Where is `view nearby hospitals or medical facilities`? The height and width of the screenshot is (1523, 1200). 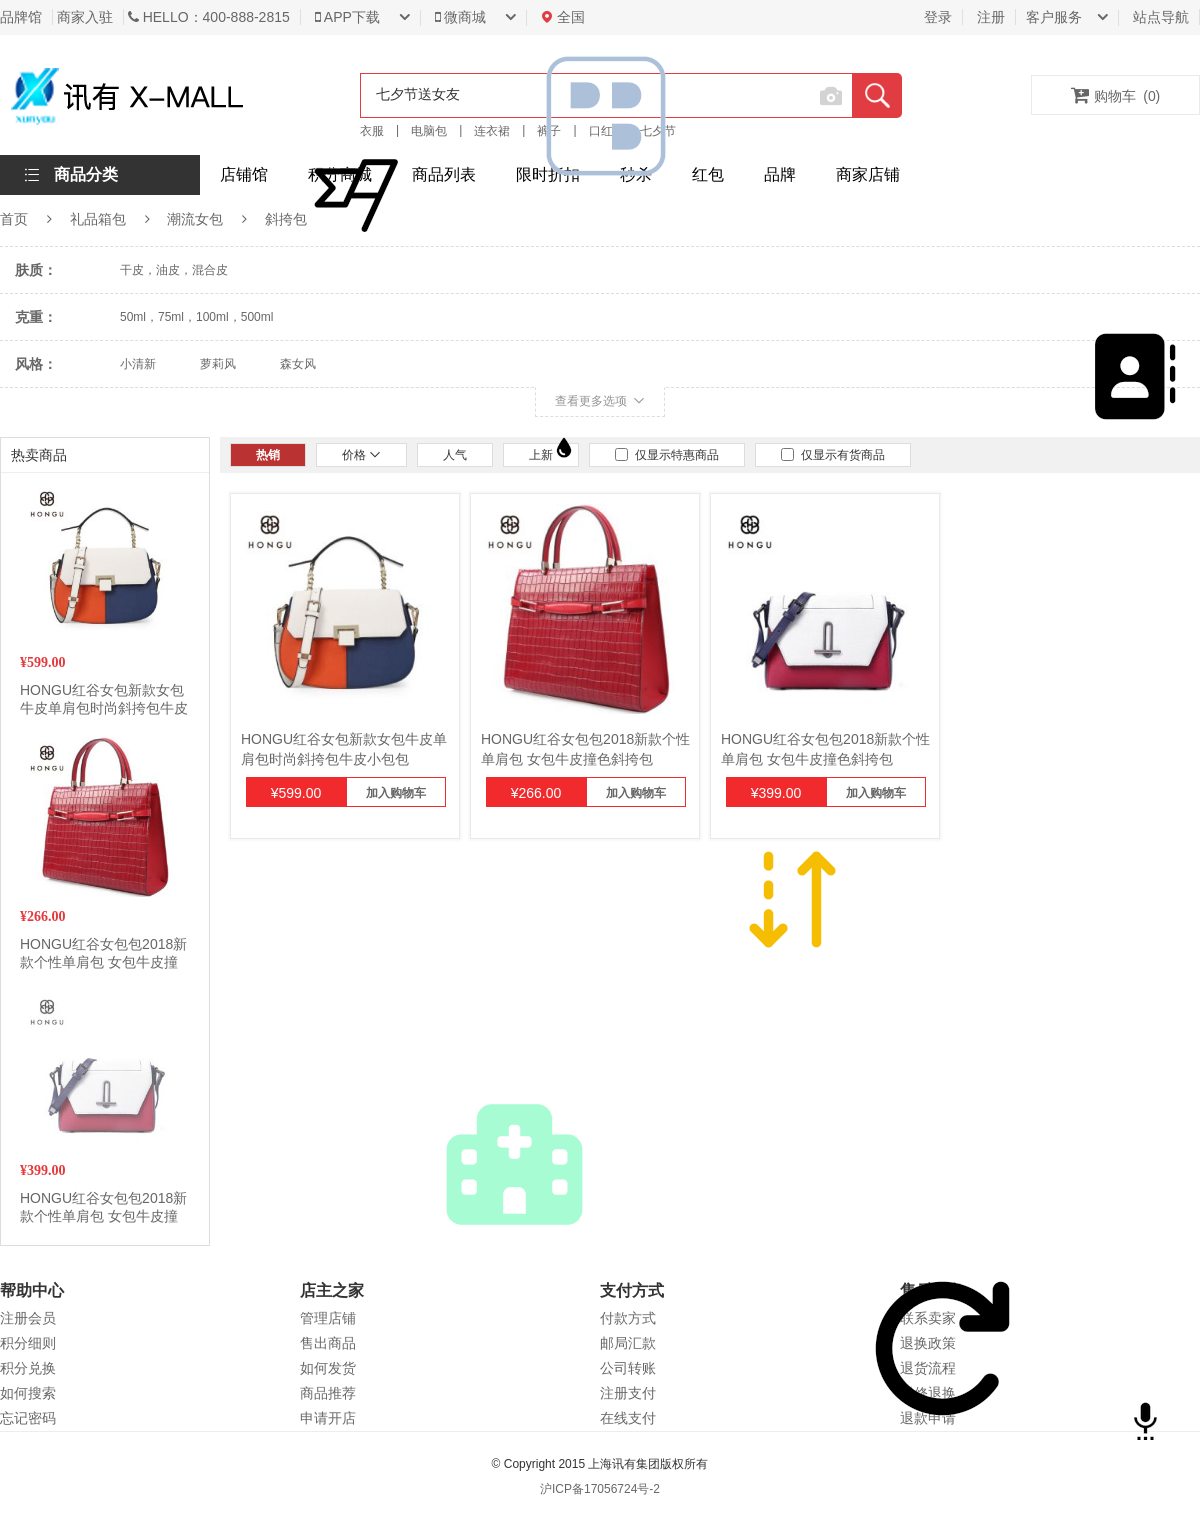
view nearby hospitals or medical facilities is located at coordinates (514, 1164).